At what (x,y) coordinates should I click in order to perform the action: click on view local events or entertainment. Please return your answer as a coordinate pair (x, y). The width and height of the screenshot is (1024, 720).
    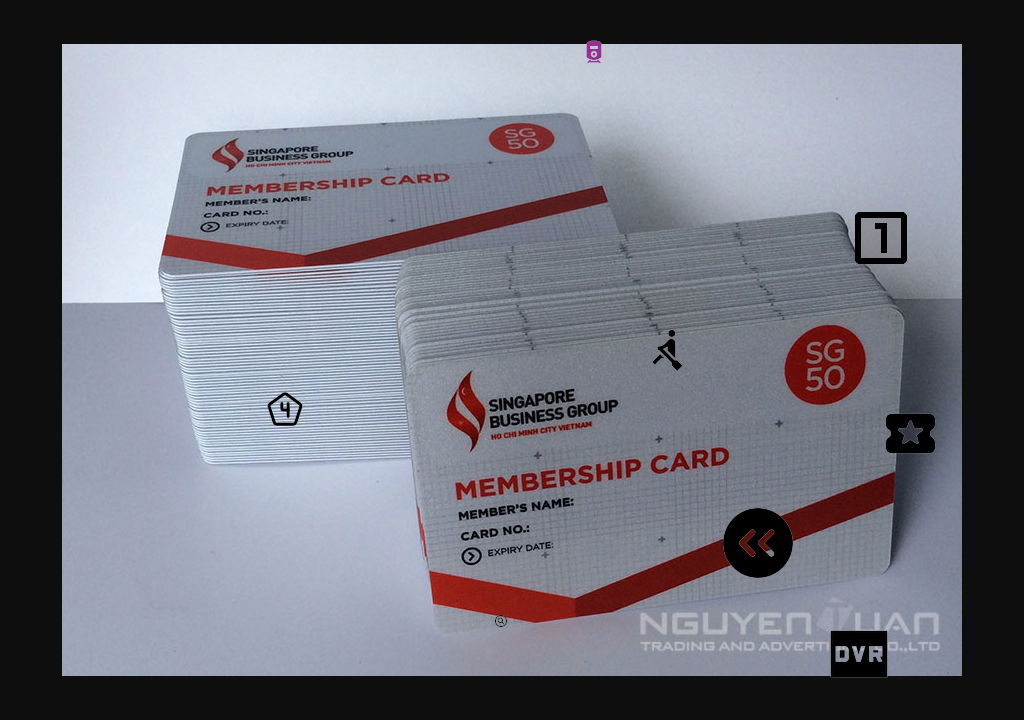
    Looking at the image, I should click on (910, 433).